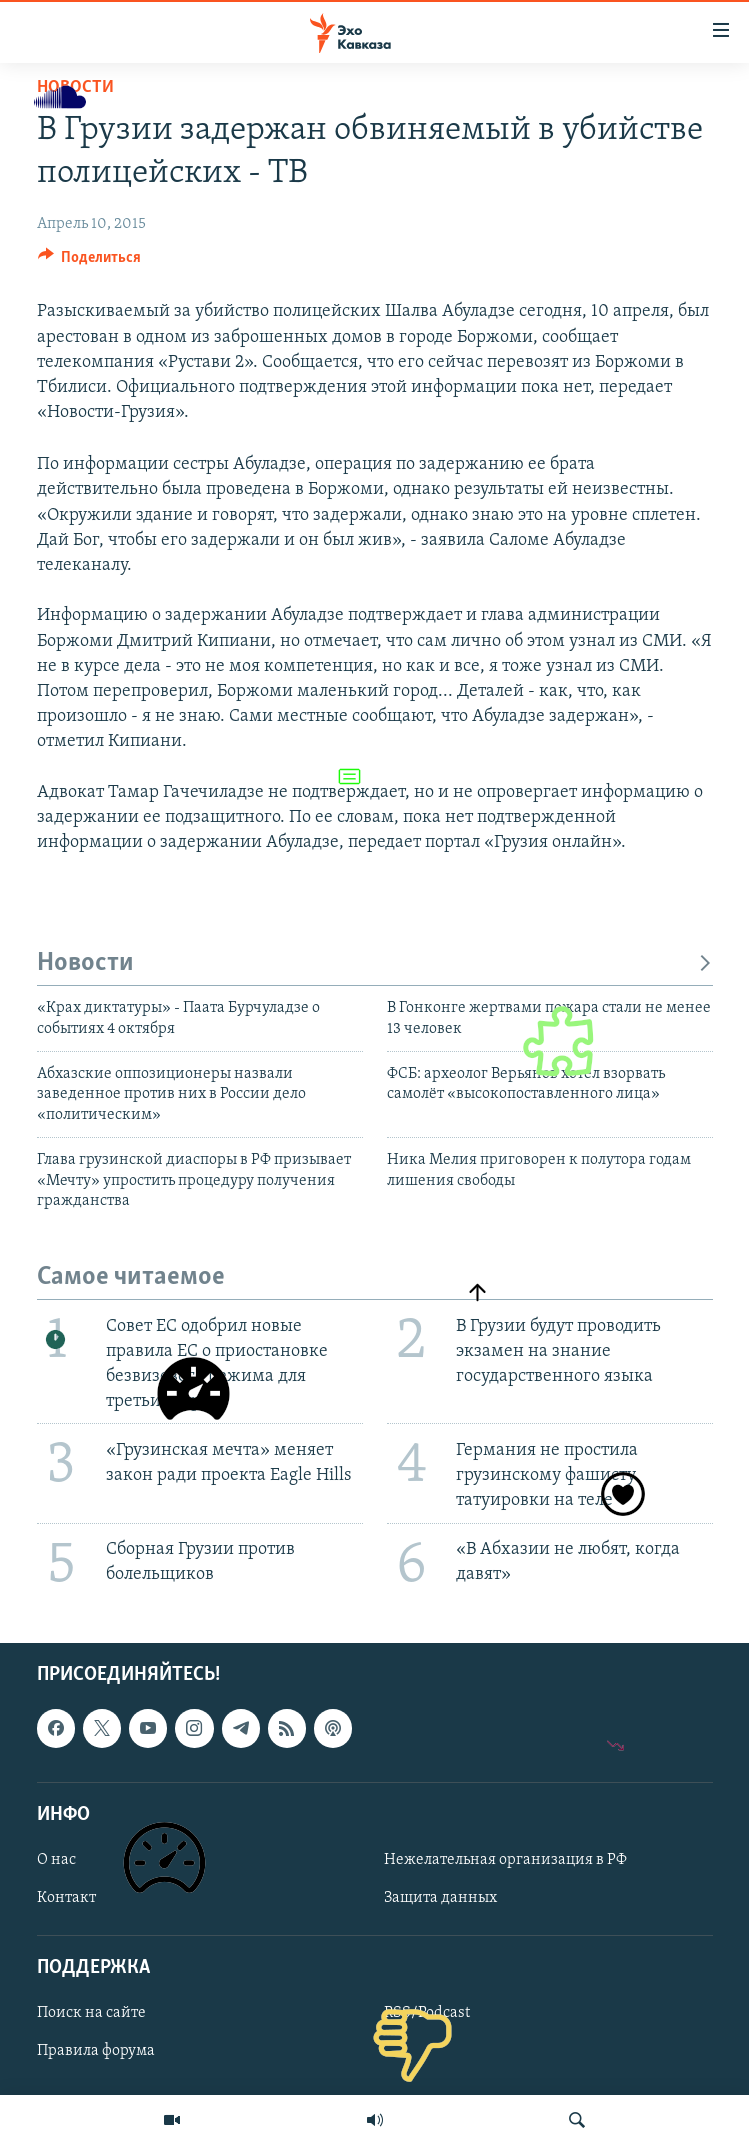  Describe the element at coordinates (164, 1857) in the screenshot. I see `view performance or speed metrics` at that location.